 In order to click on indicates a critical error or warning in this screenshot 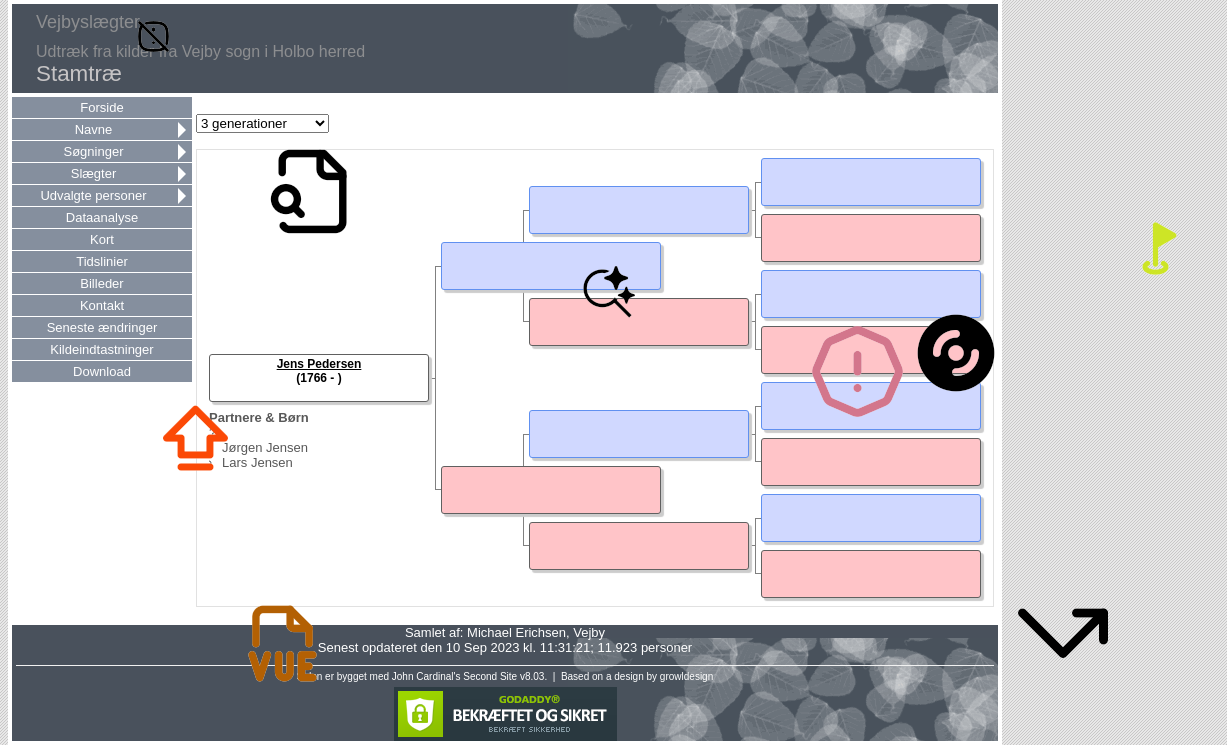, I will do `click(857, 371)`.